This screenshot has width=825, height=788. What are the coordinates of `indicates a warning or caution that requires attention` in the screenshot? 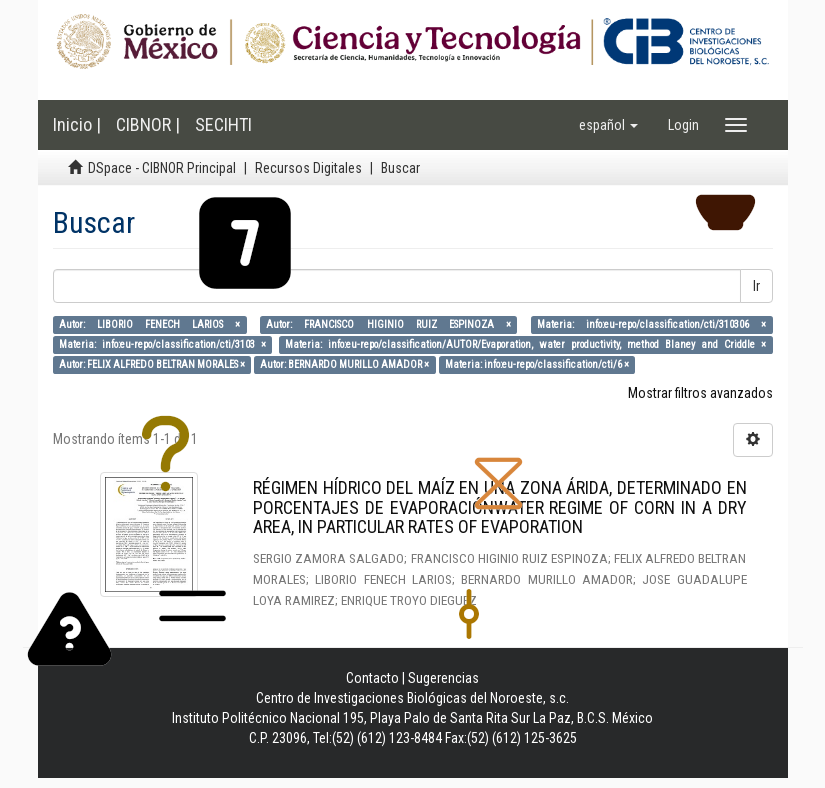 It's located at (69, 631).